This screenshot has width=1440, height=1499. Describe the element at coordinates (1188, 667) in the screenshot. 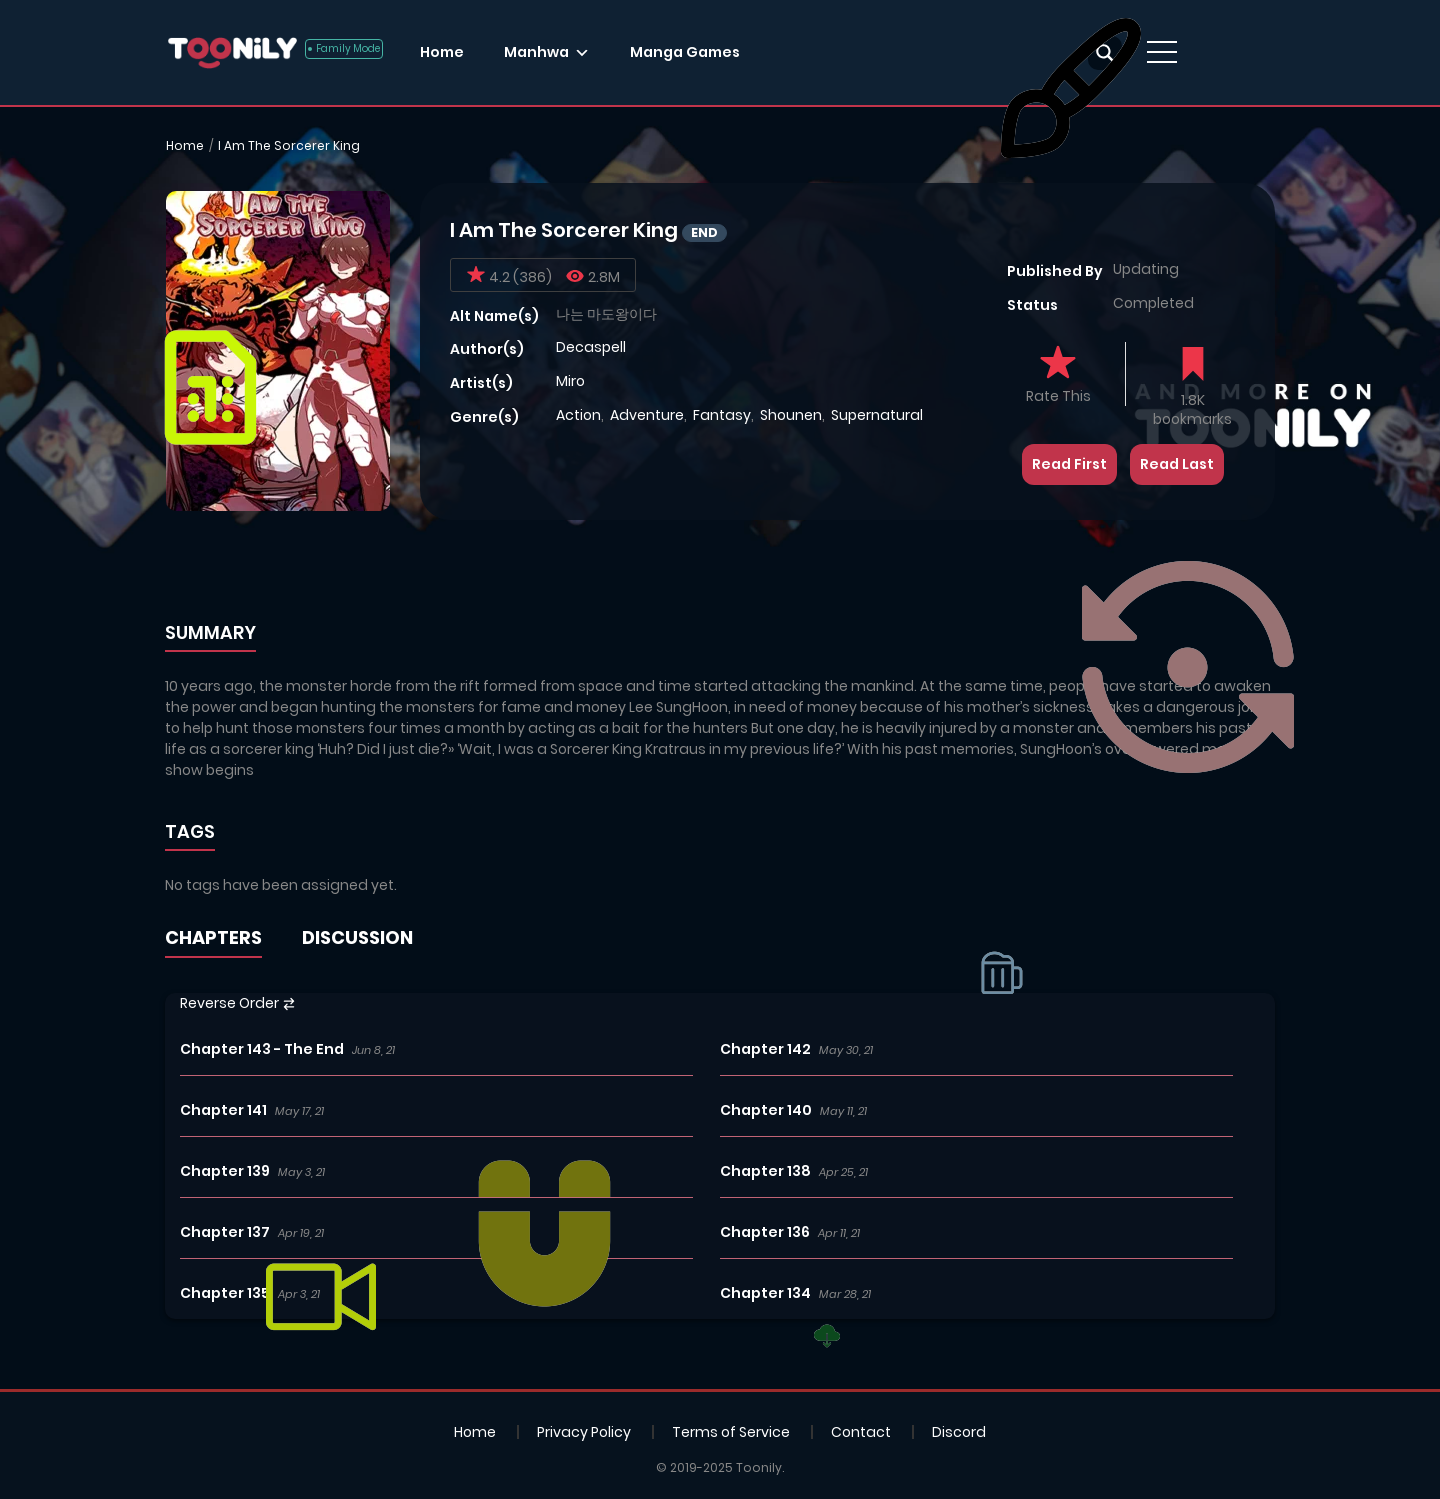

I see `reopen a previously closed issue` at that location.